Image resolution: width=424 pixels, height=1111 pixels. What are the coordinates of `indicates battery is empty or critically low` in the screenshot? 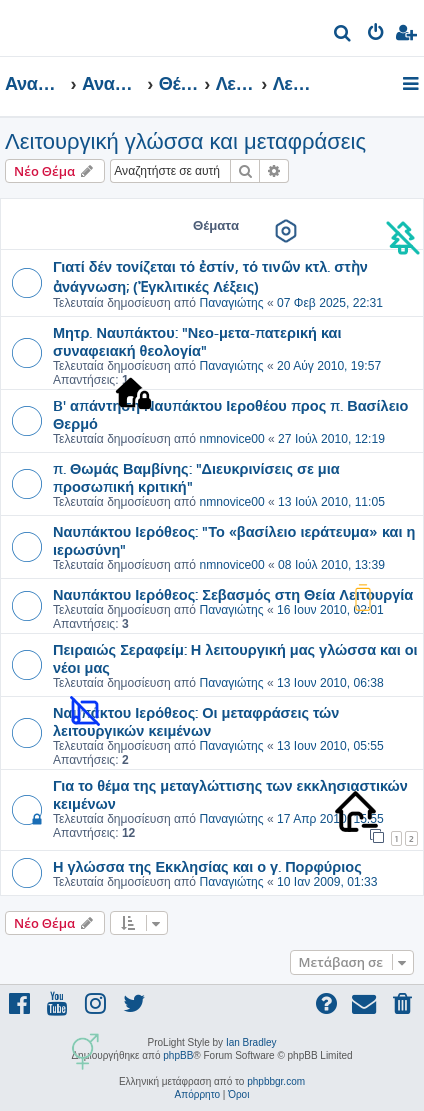 It's located at (363, 598).